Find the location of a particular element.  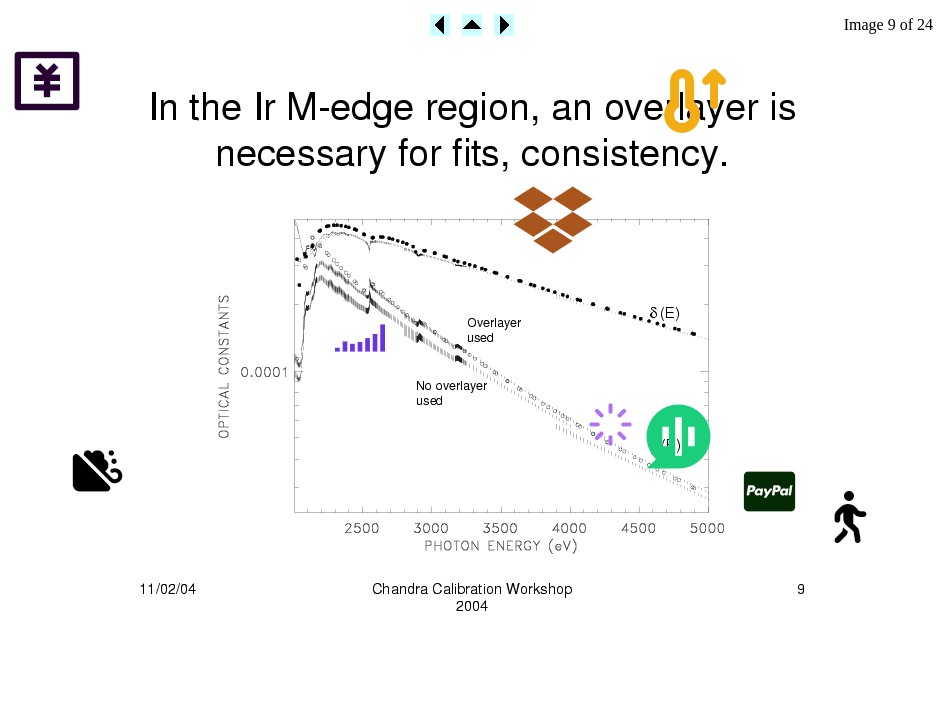

view Social Blade analytics is located at coordinates (360, 338).